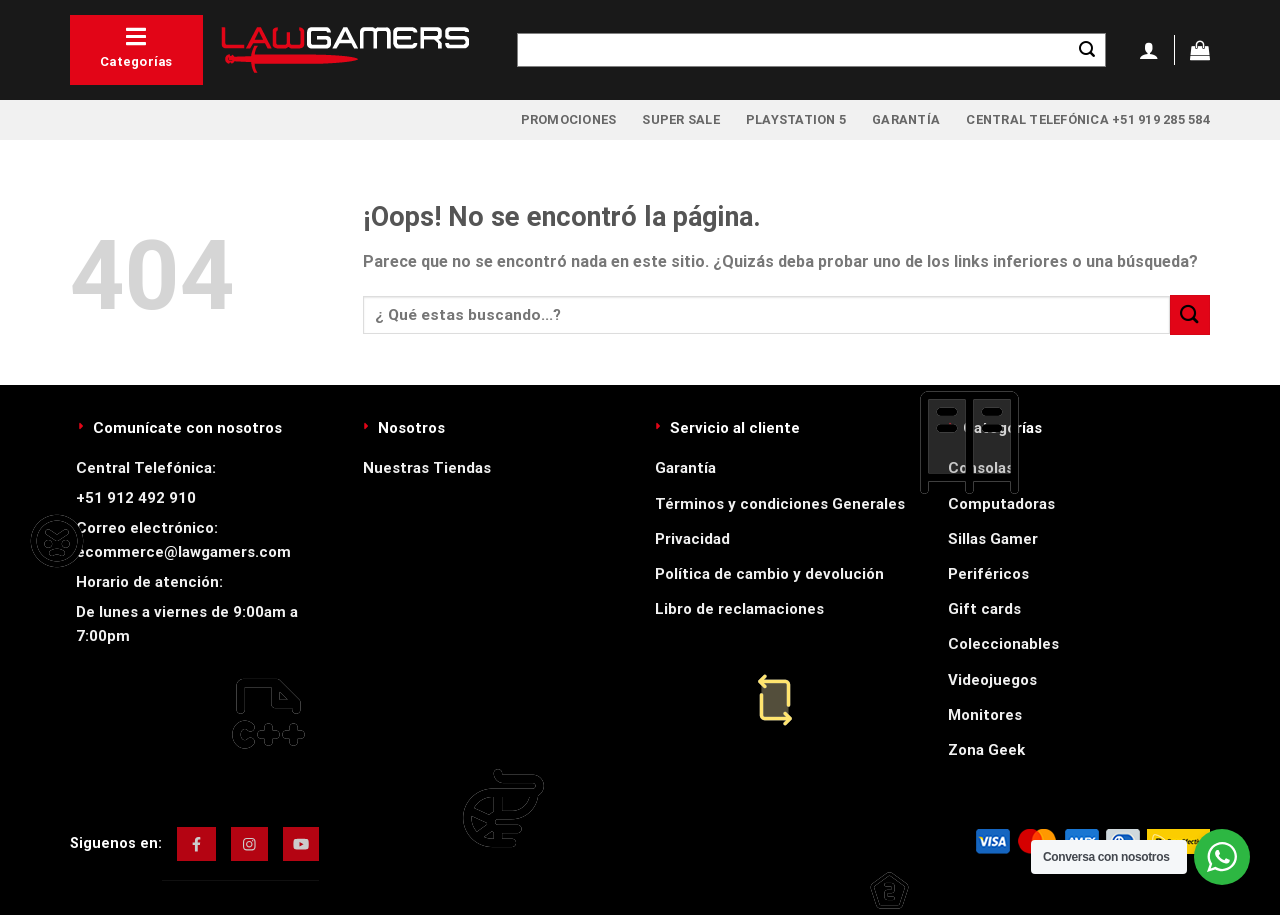 This screenshot has width=1280, height=915. I want to click on indicates step 2 in a multi-step process, so click(889, 891).